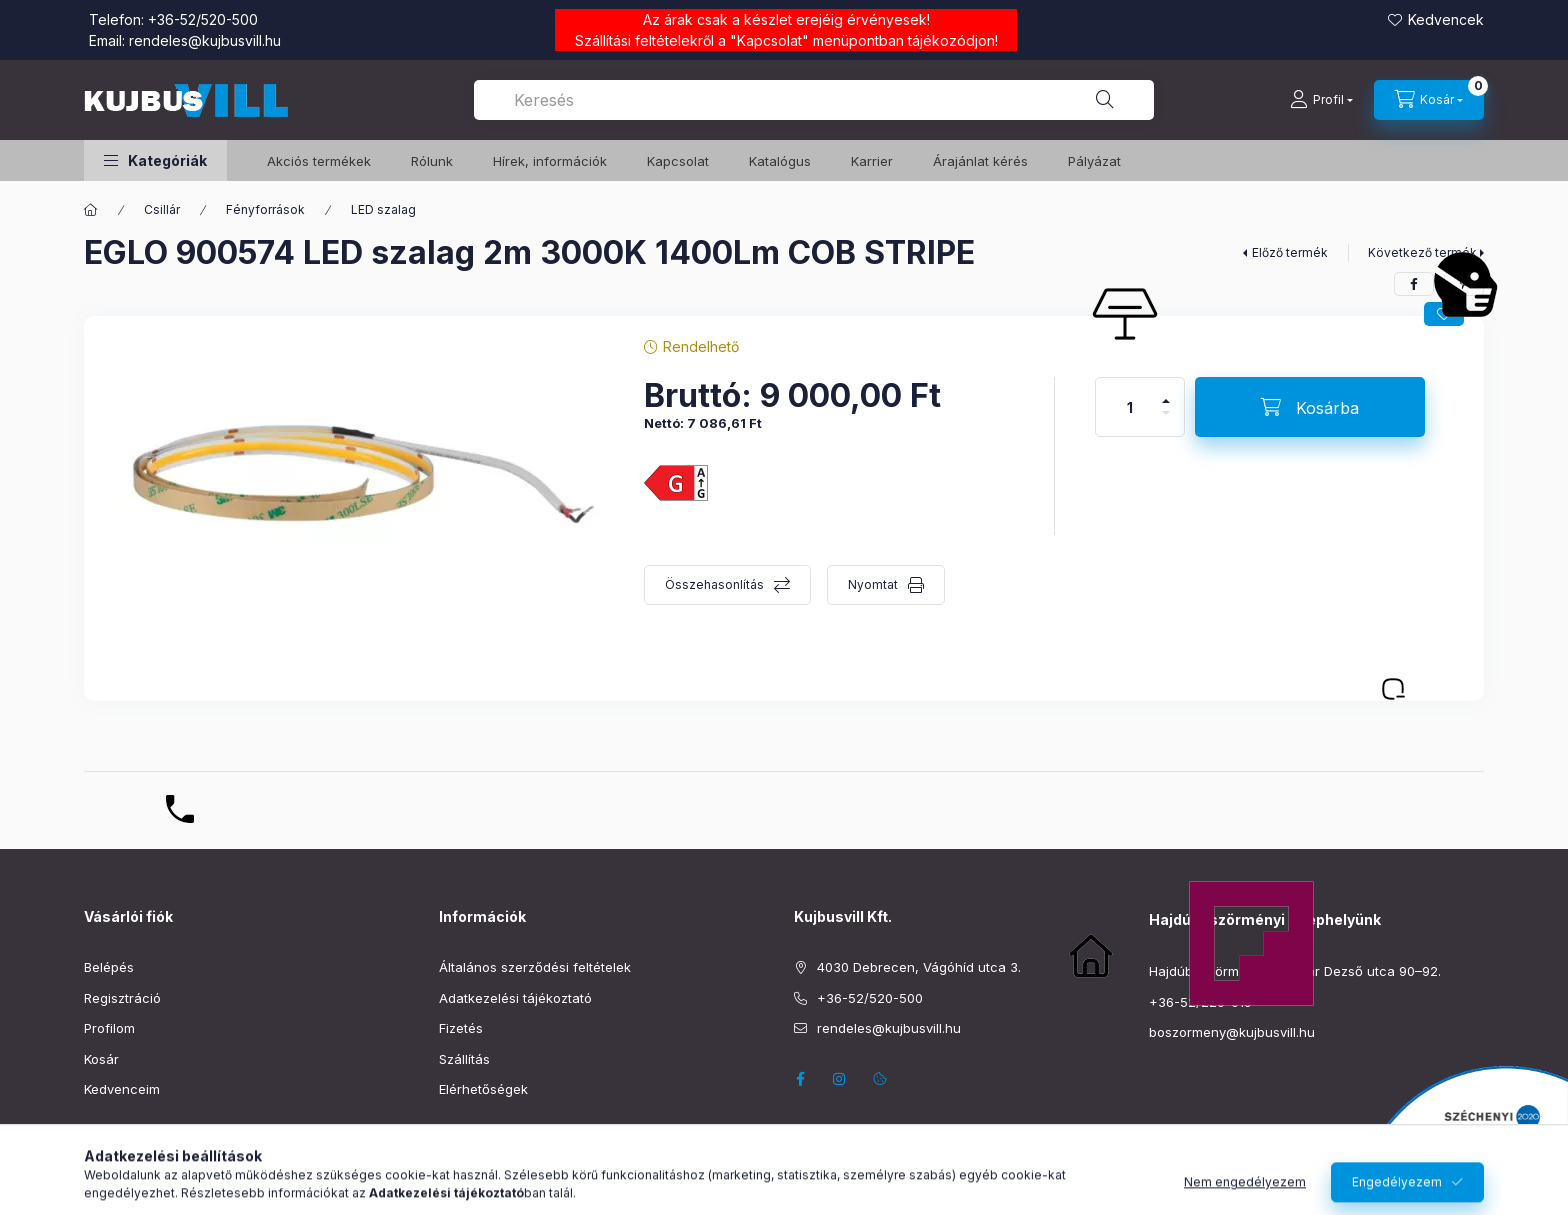  Describe the element at coordinates (1251, 943) in the screenshot. I see `open Flipboard app` at that location.